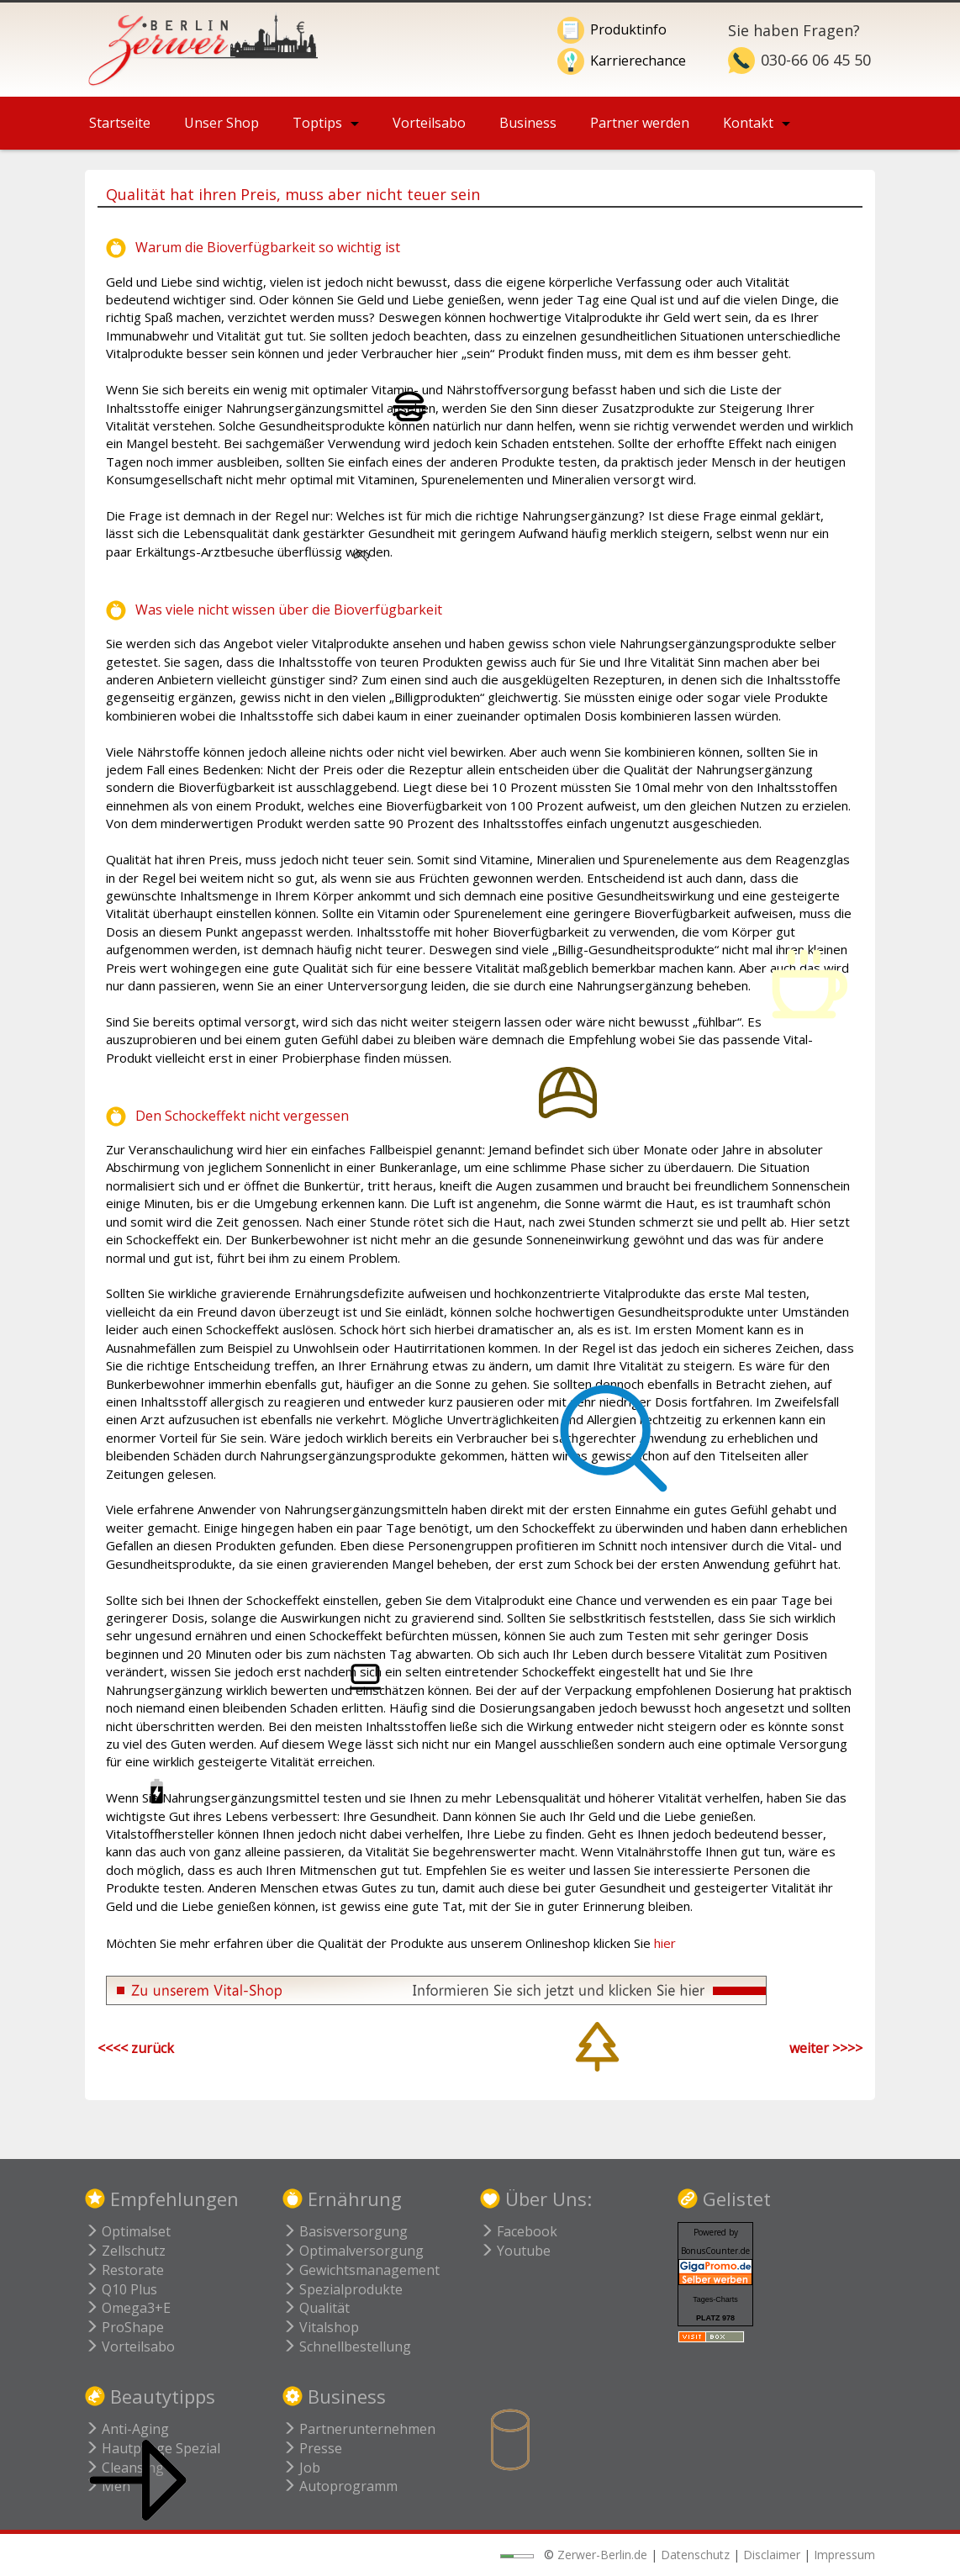 The width and height of the screenshot is (960, 2576). I want to click on indicates parks or nature areas on a map, so click(597, 2046).